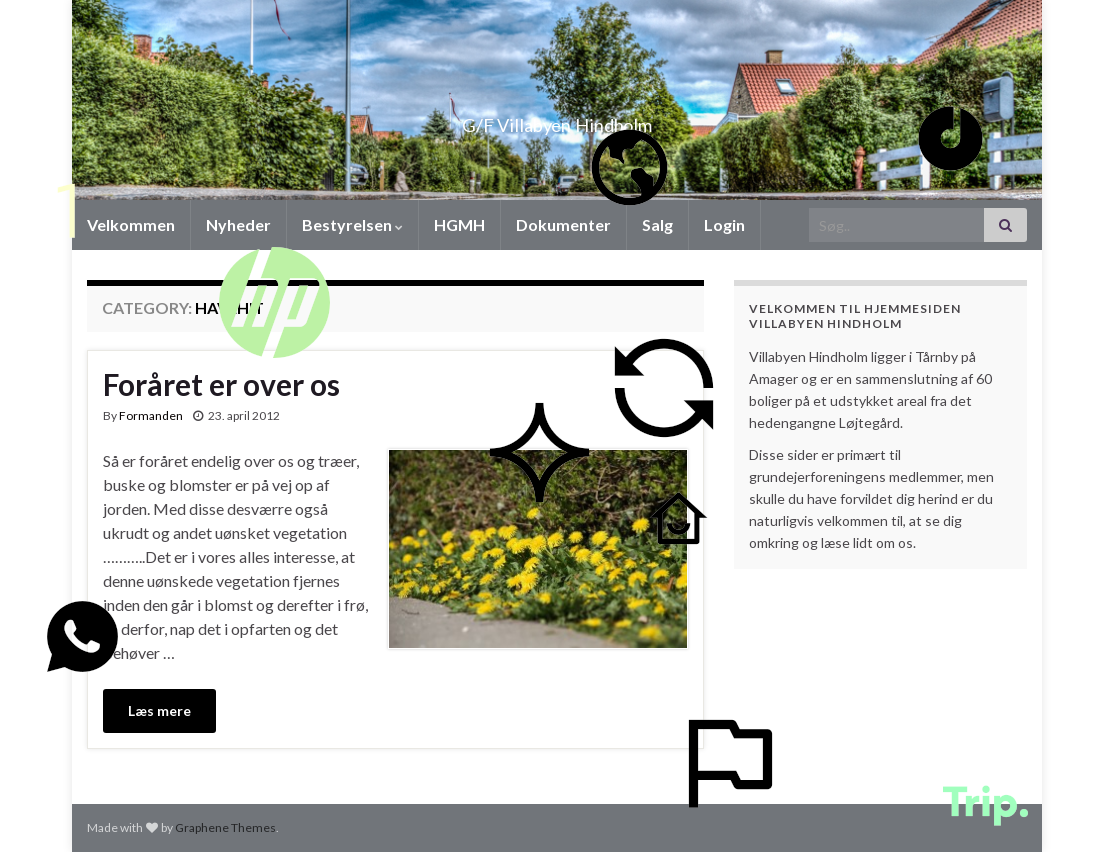  What do you see at coordinates (985, 805) in the screenshot?
I see `open the Trip.com app` at bounding box center [985, 805].